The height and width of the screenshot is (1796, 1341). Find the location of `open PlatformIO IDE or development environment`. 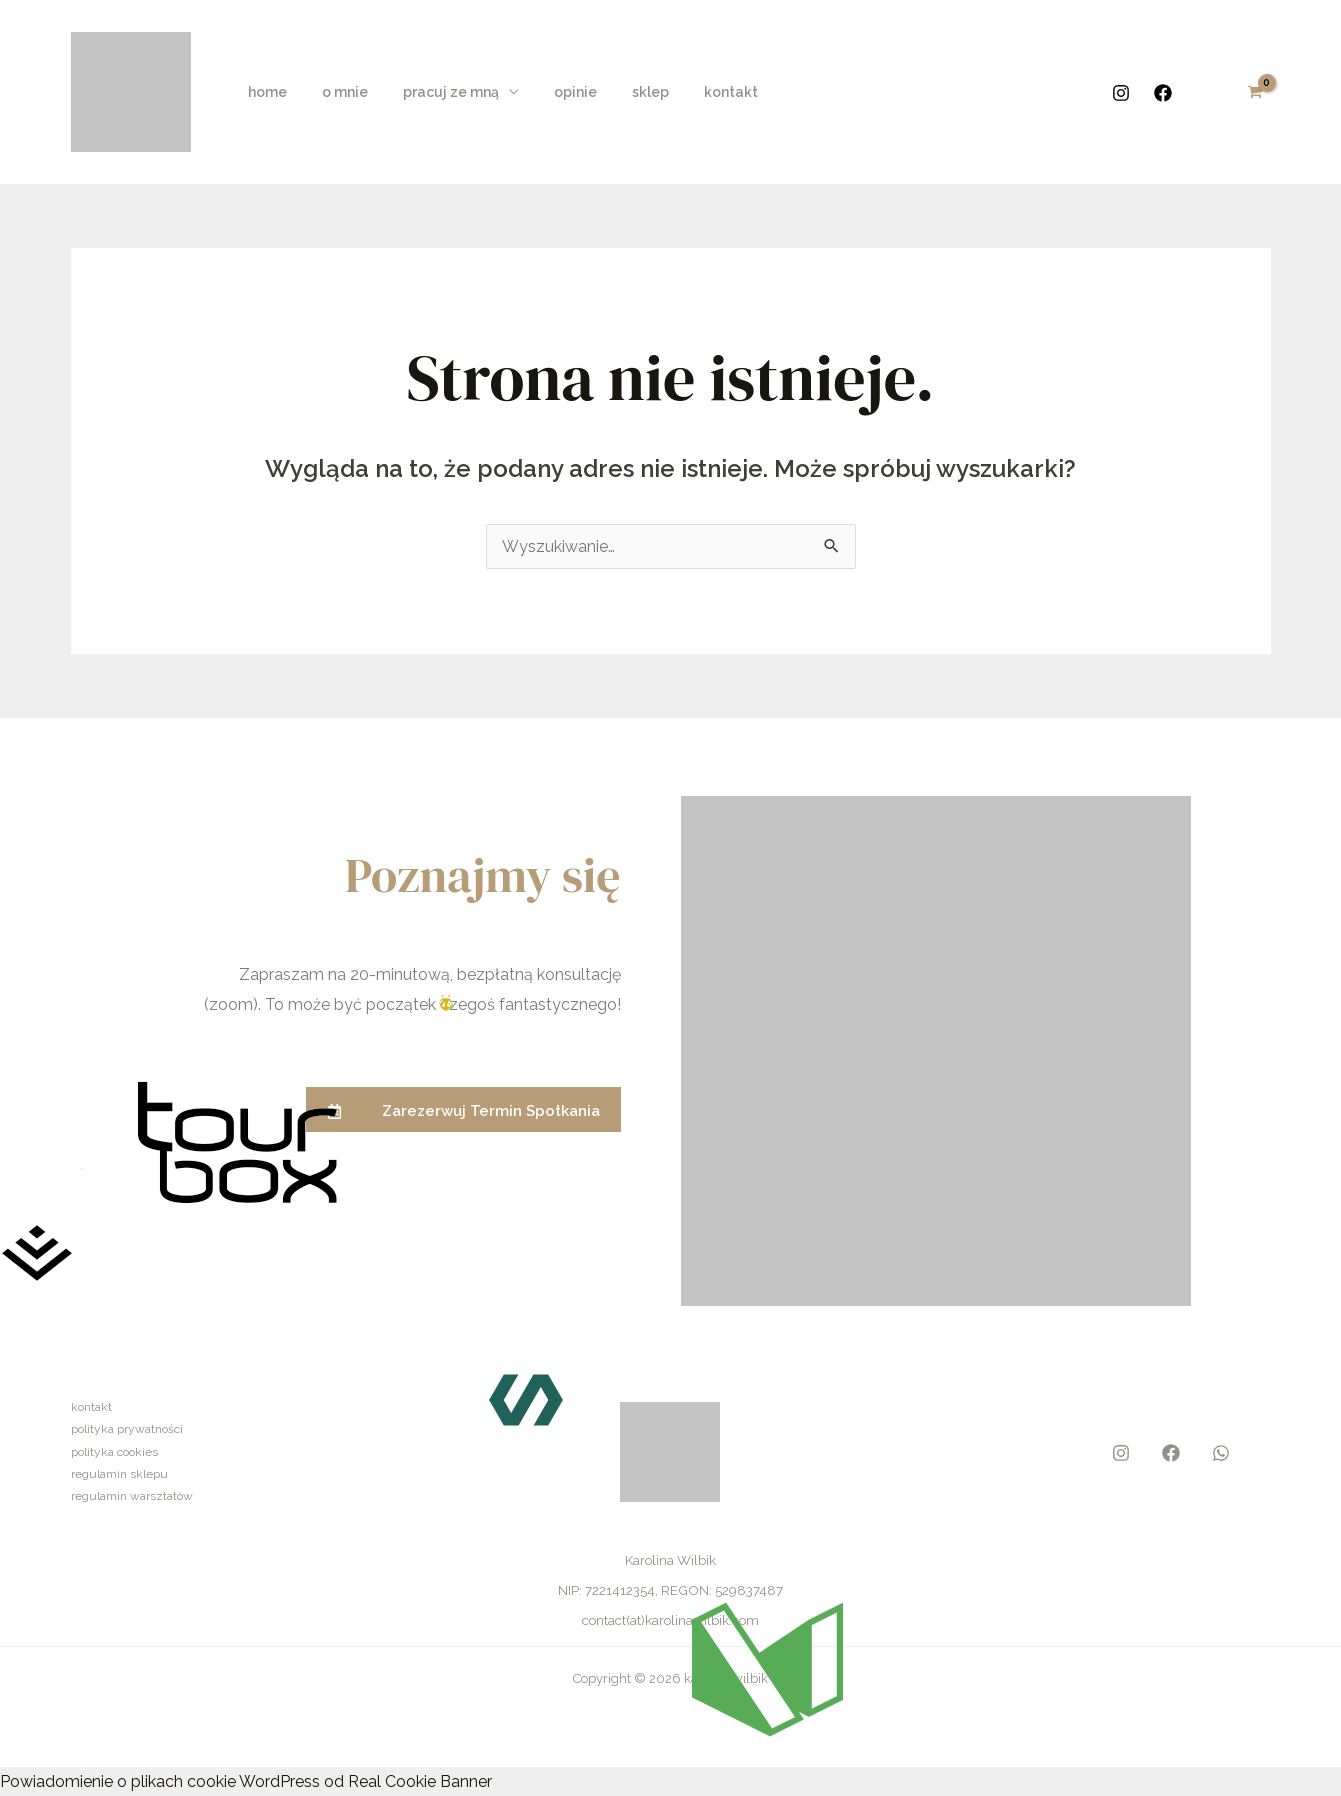

open PlatformIO IDE or development environment is located at coordinates (446, 1003).